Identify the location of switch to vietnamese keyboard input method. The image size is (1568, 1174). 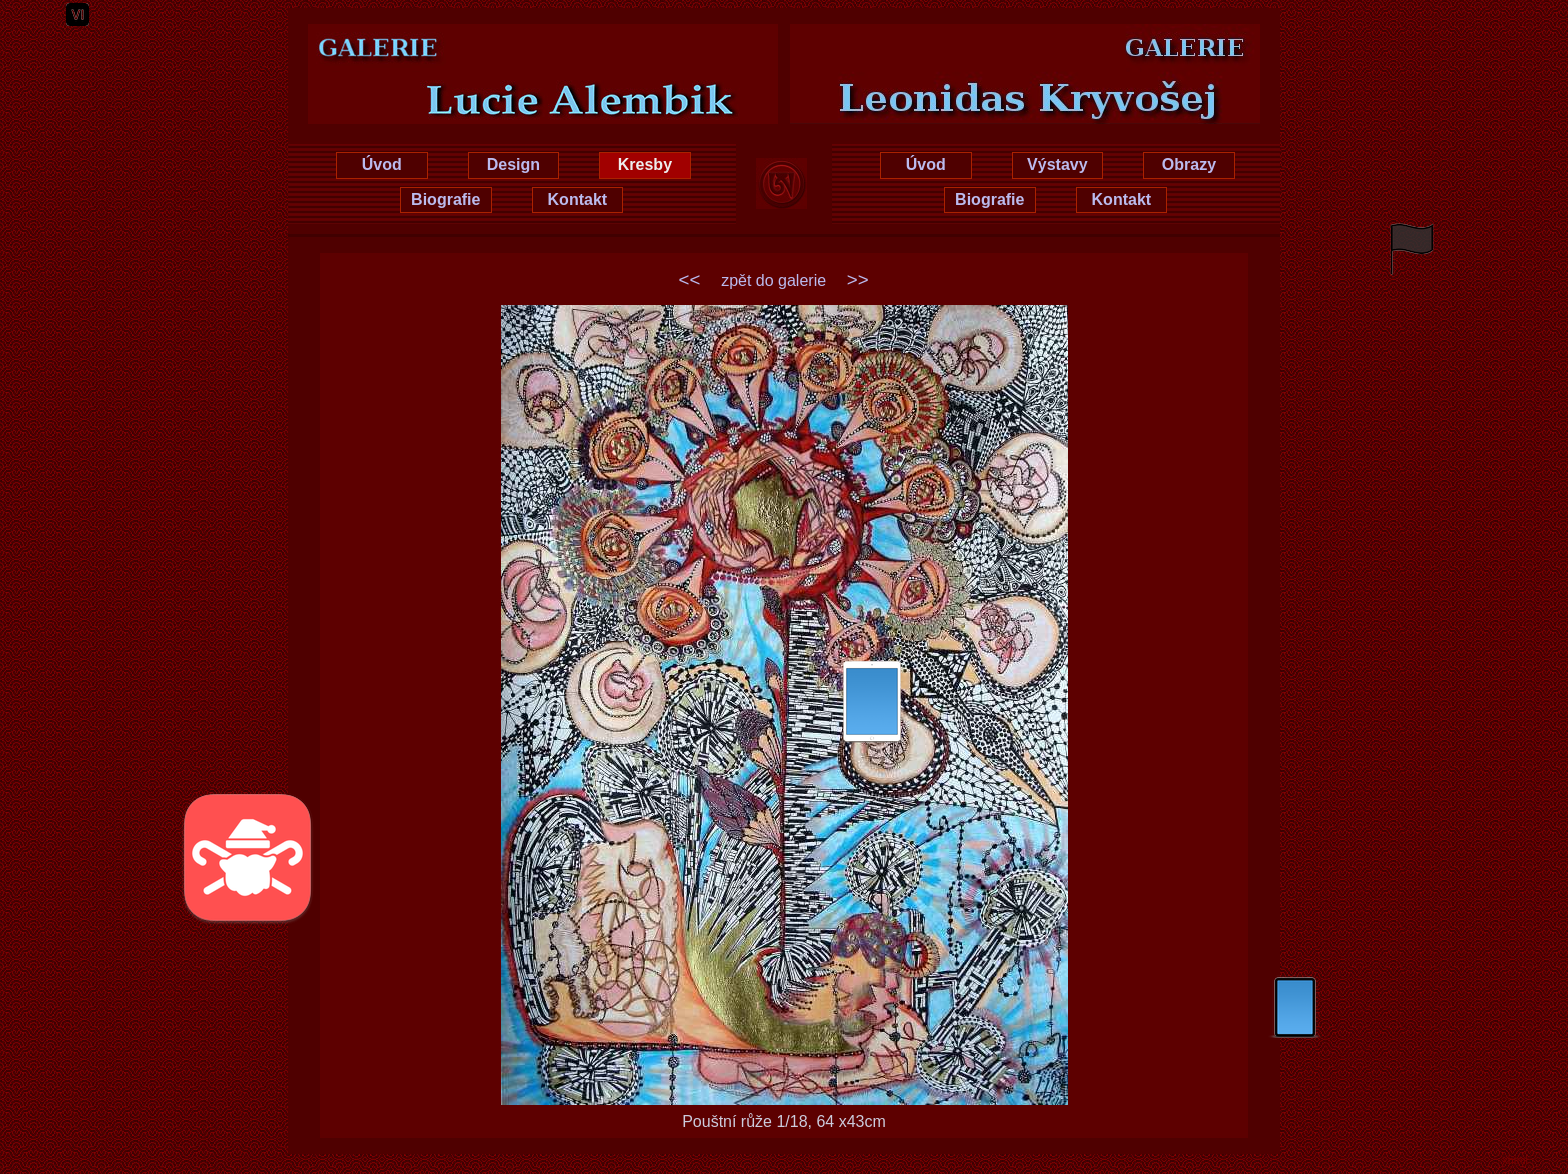
(77, 14).